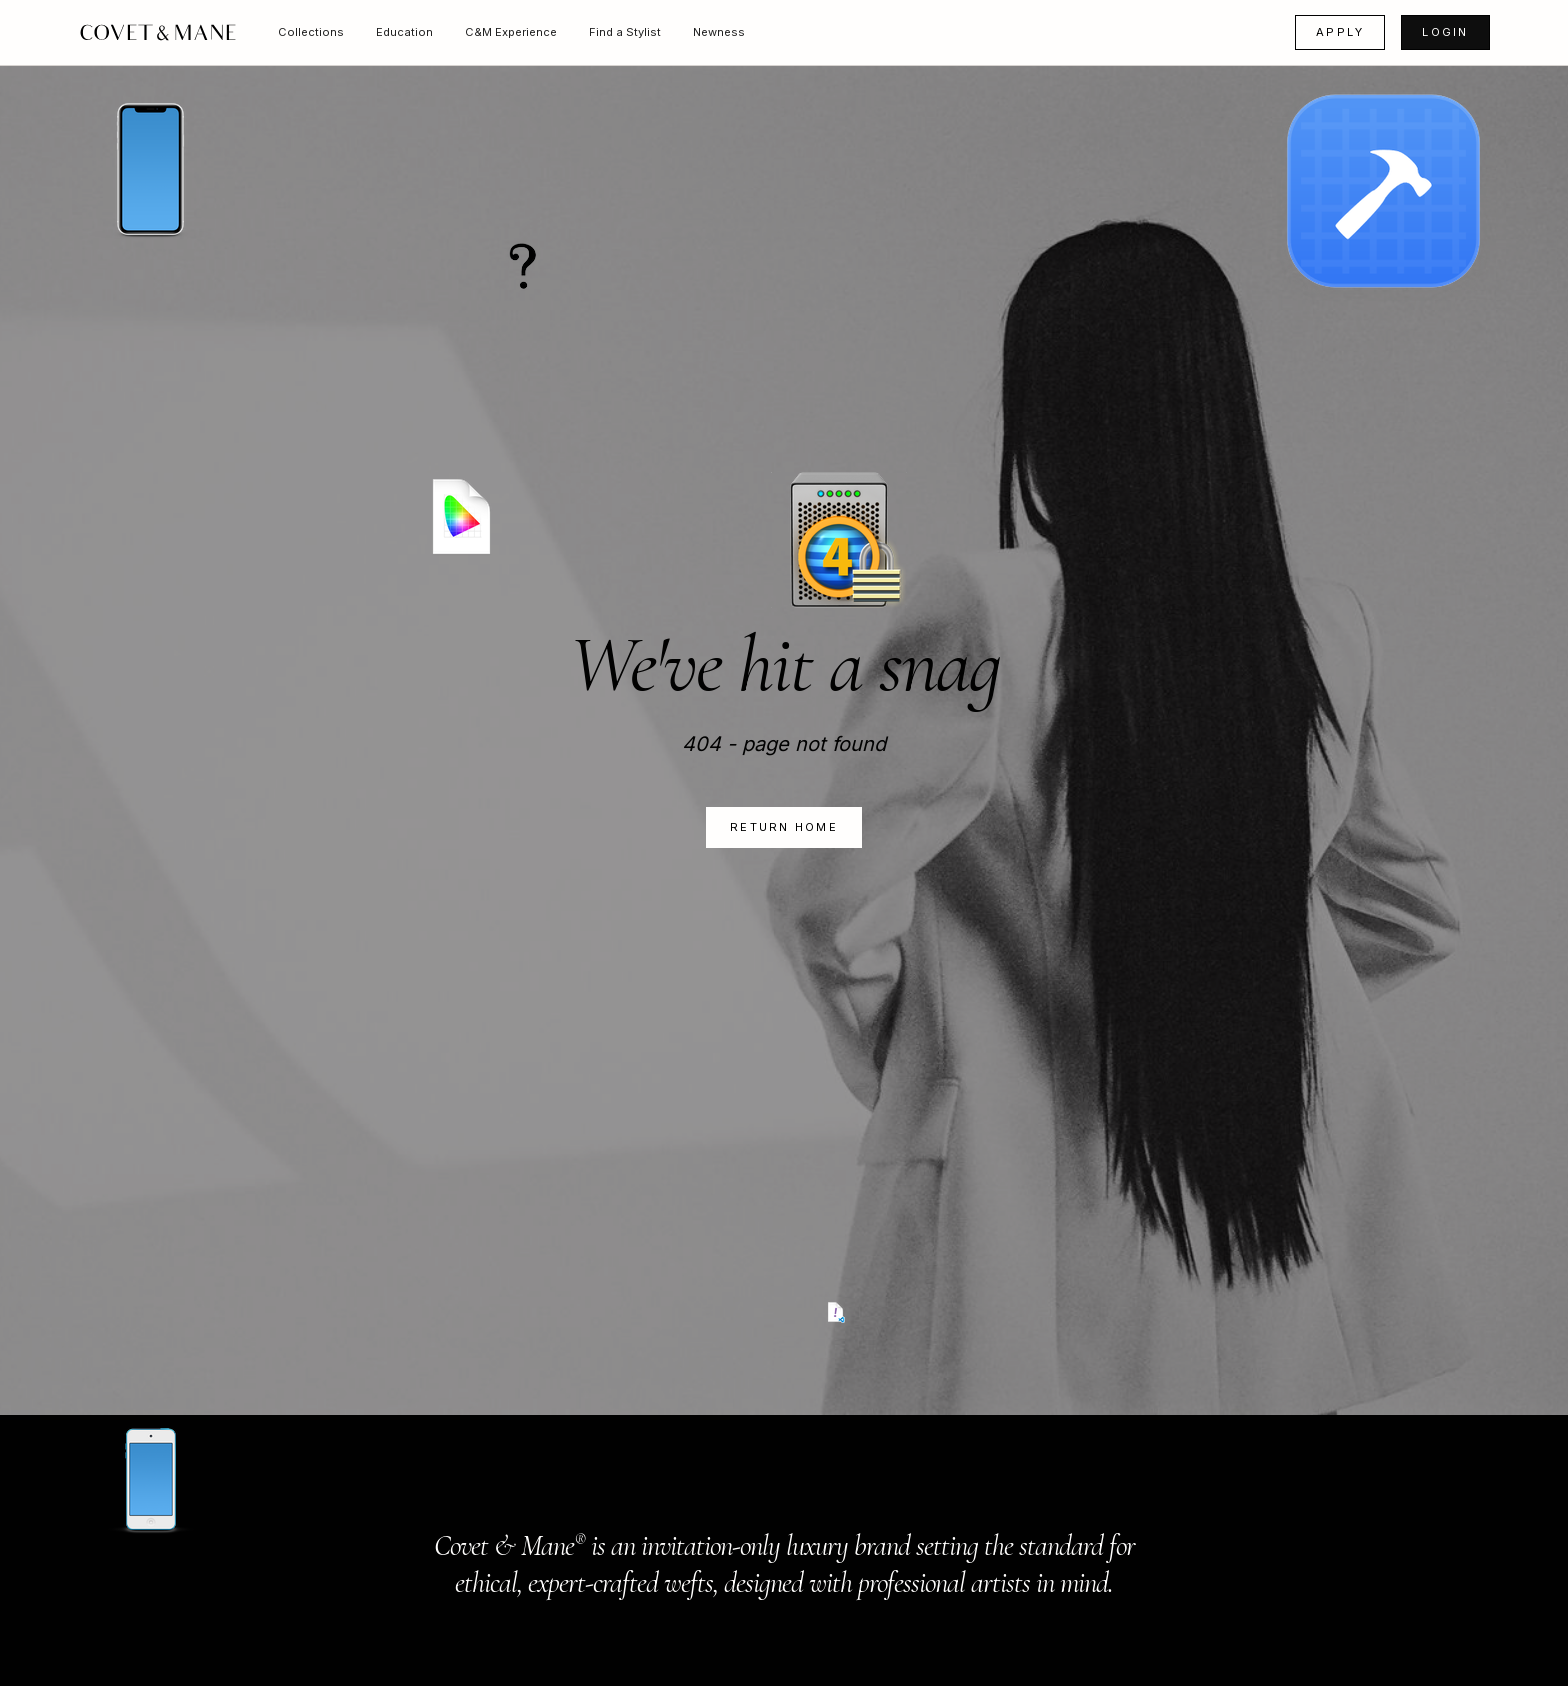  I want to click on open color sync profile settings, so click(461, 518).